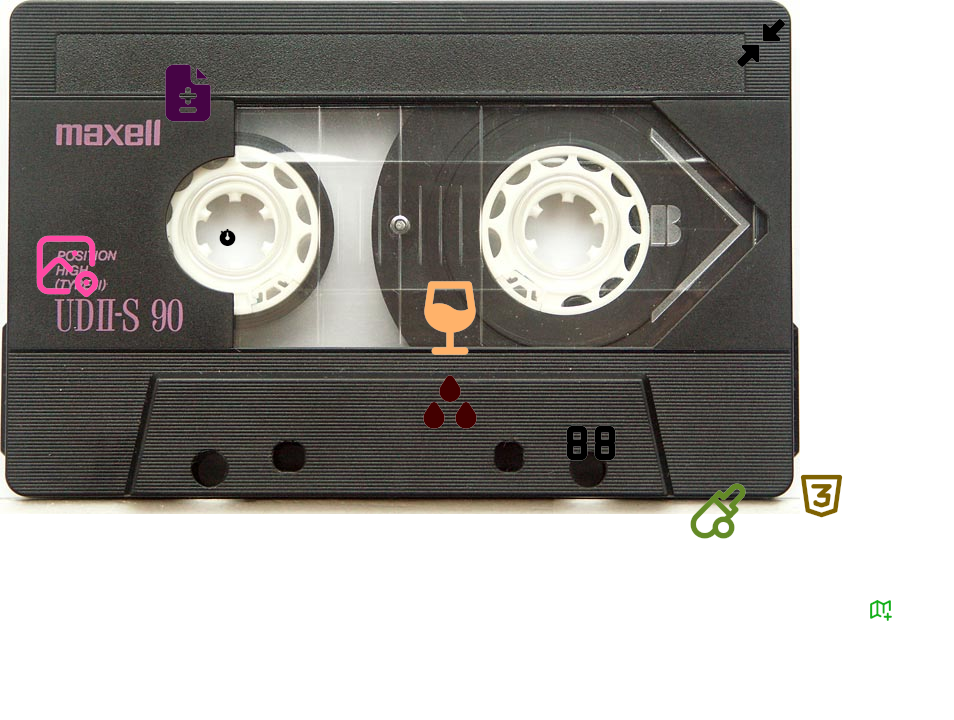  I want to click on pin a photo to a specific location, so click(66, 265).